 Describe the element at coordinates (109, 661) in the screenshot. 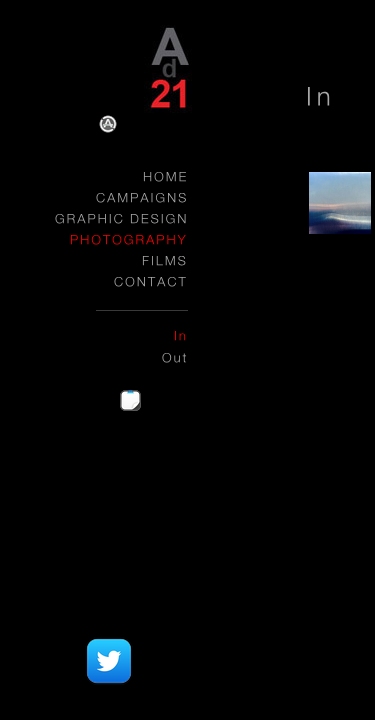

I see `open tweetdeck app` at that location.